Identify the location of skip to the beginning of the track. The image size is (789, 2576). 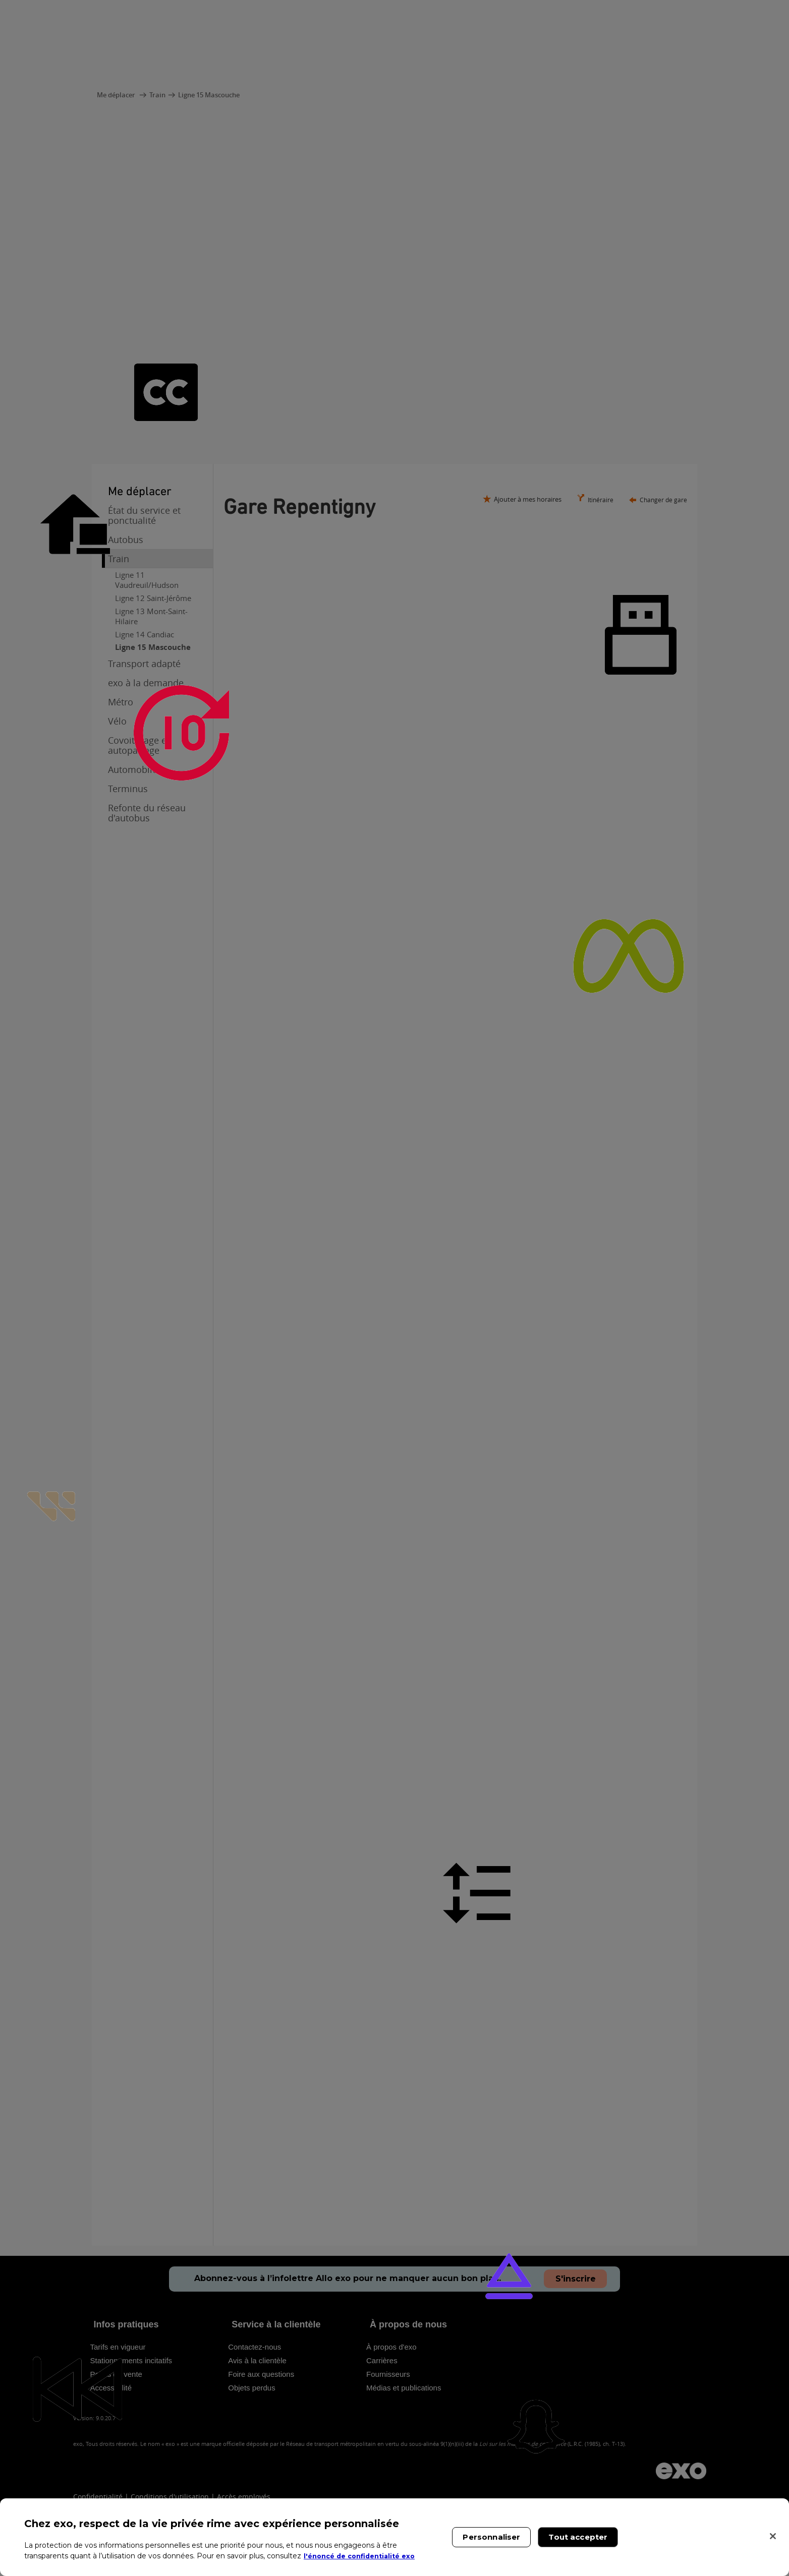
(77, 2389).